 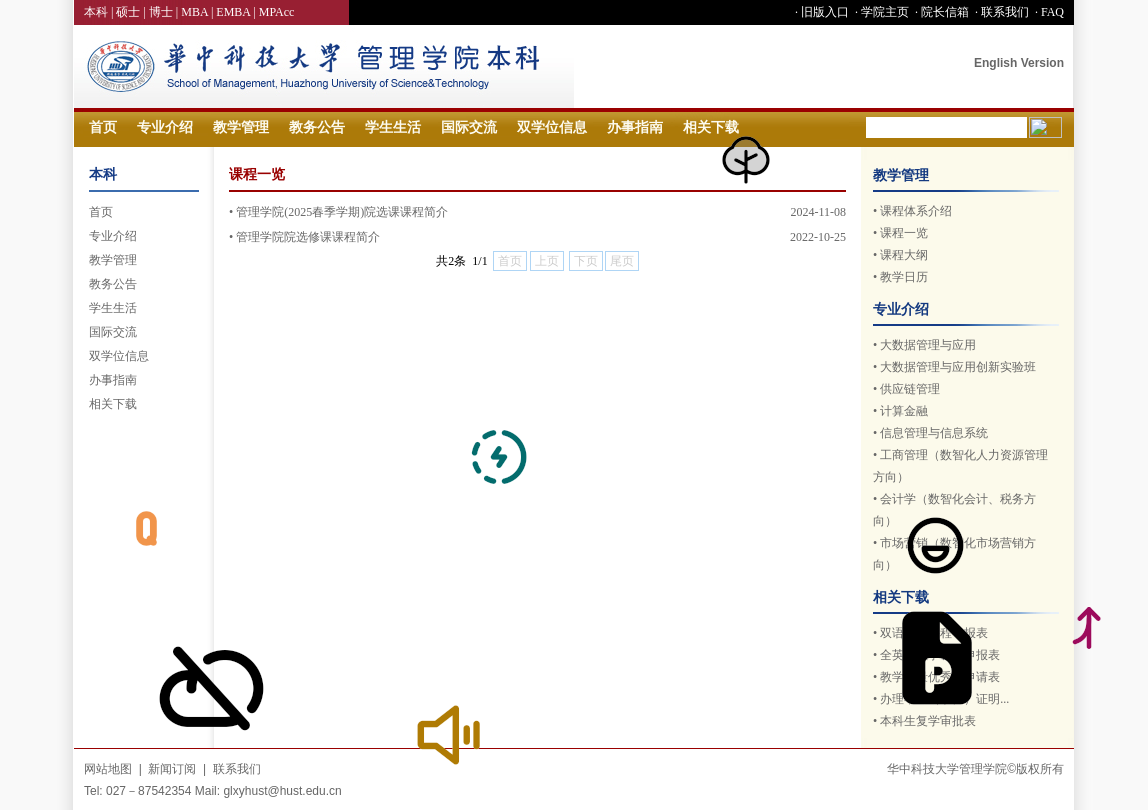 What do you see at coordinates (935, 545) in the screenshot?
I see `open funimation streaming app` at bounding box center [935, 545].